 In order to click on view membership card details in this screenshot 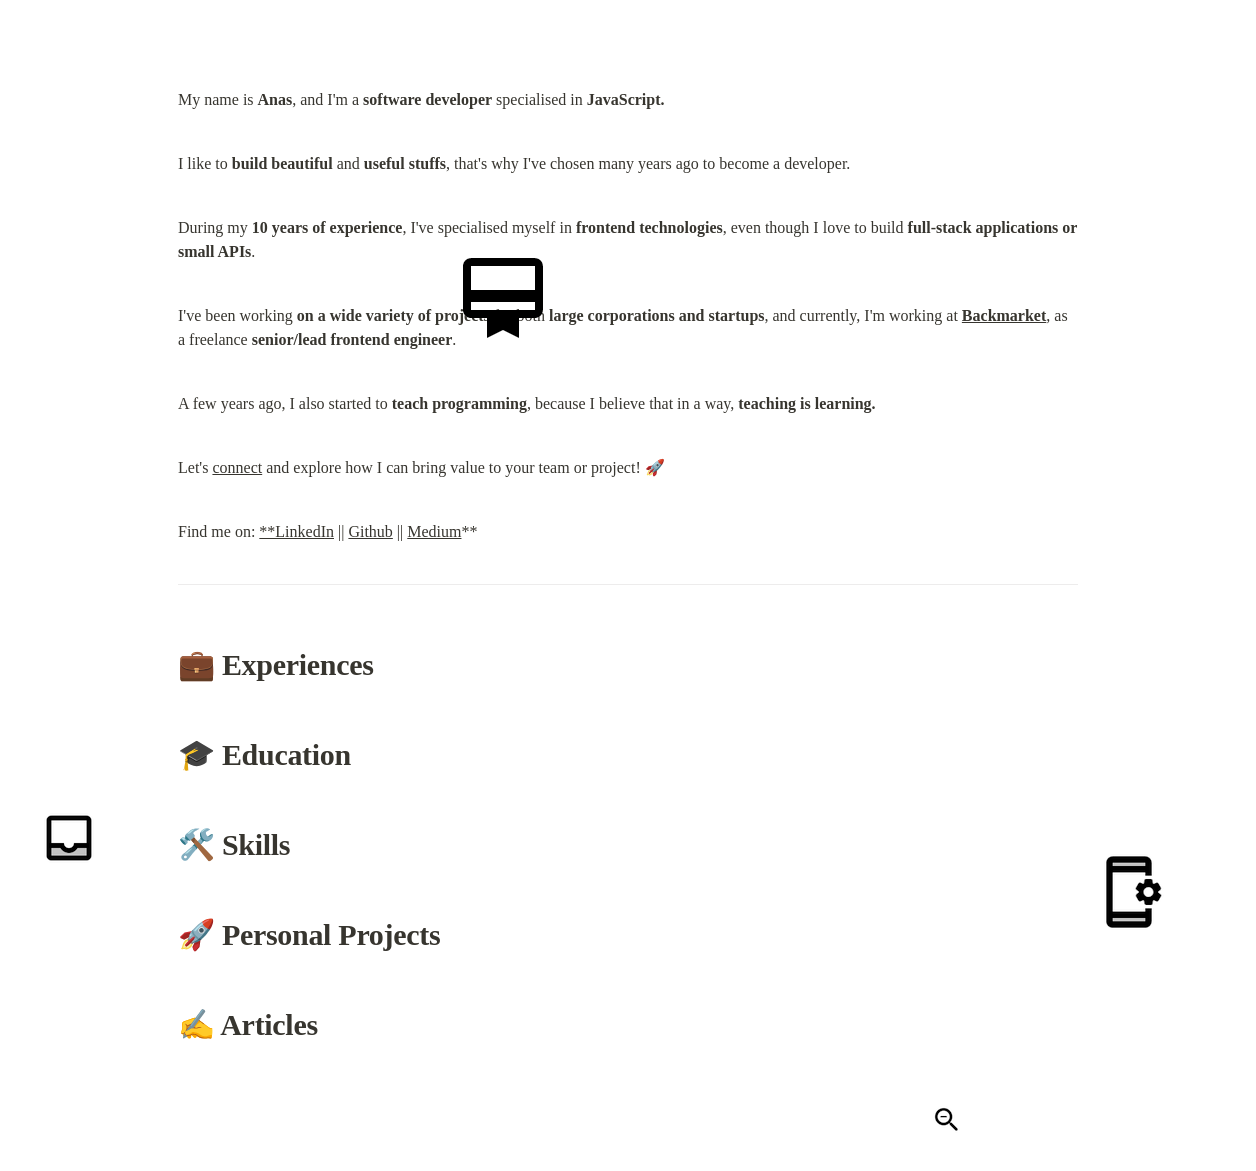, I will do `click(503, 298)`.